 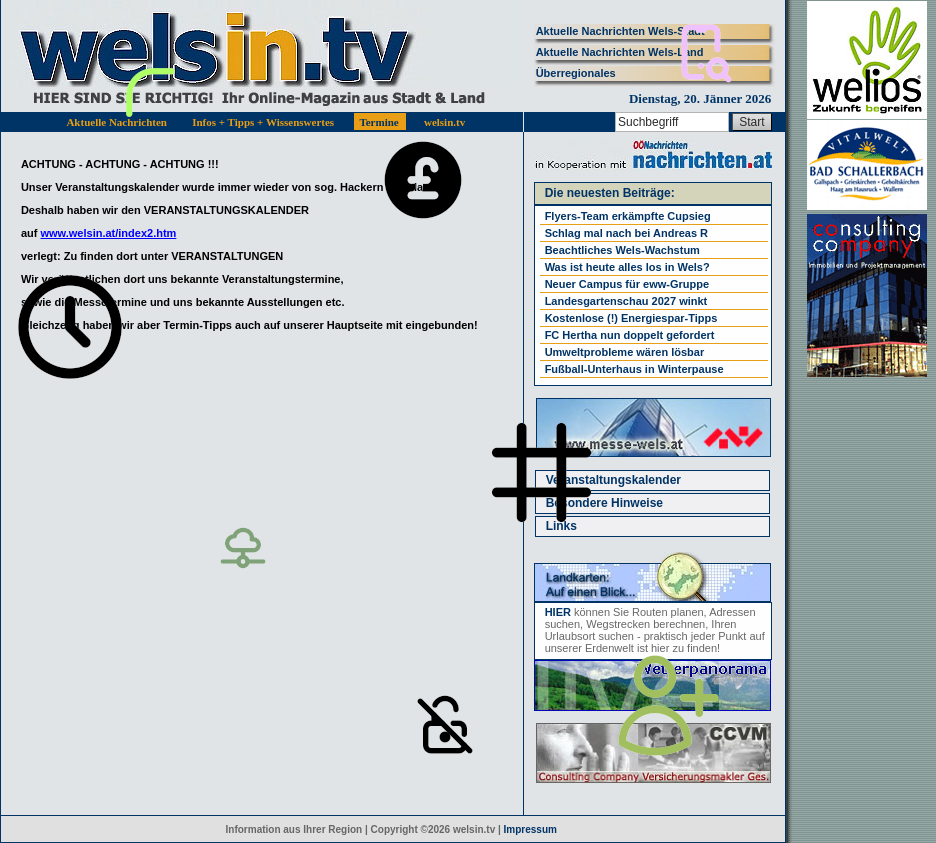 What do you see at coordinates (243, 548) in the screenshot?
I see `cloud data sync or connection status` at bounding box center [243, 548].